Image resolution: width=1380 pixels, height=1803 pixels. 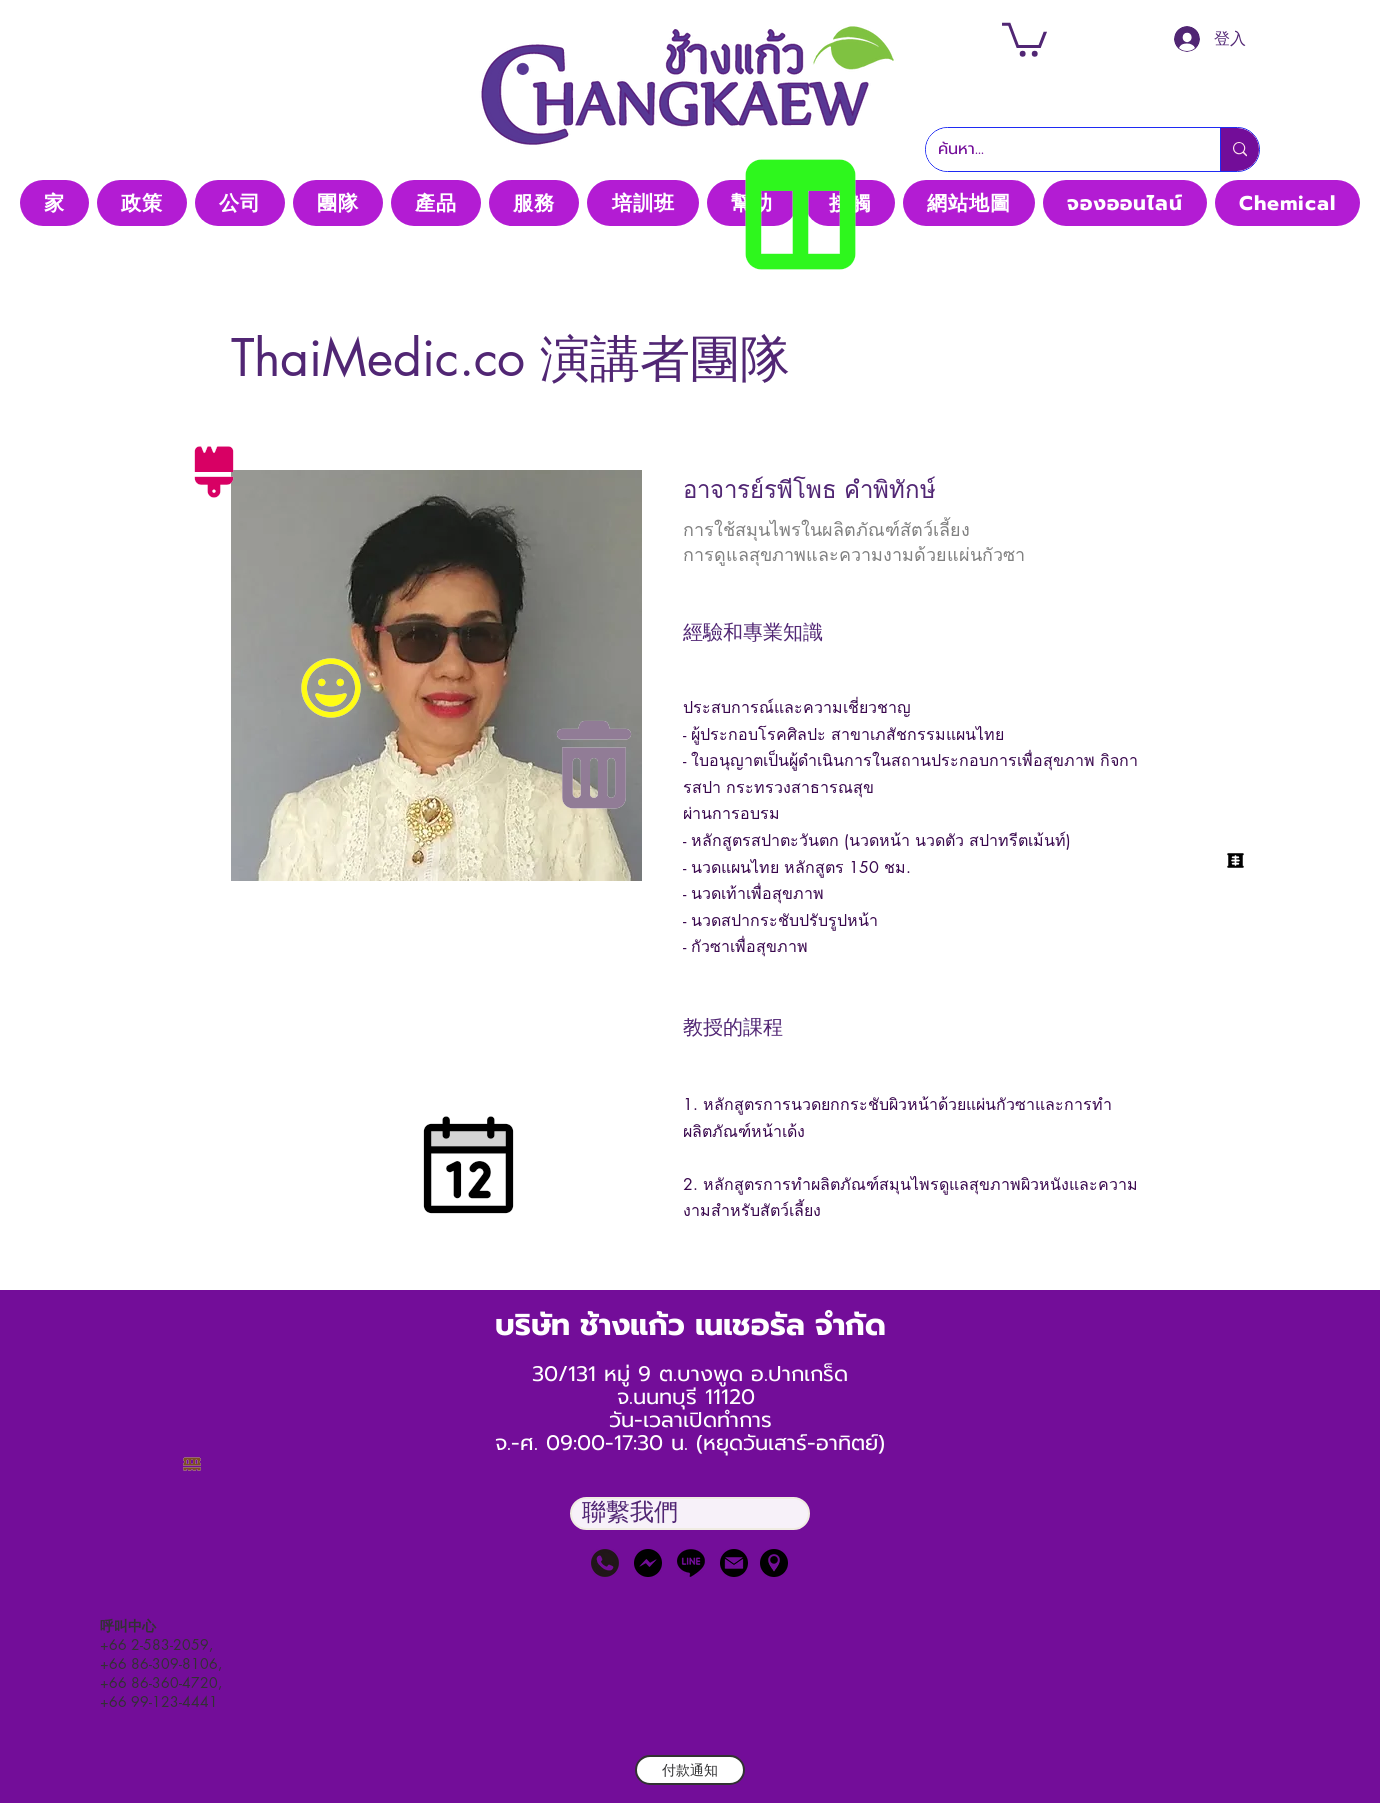 What do you see at coordinates (1235, 860) in the screenshot?
I see `view x-ray or medical imaging results` at bounding box center [1235, 860].